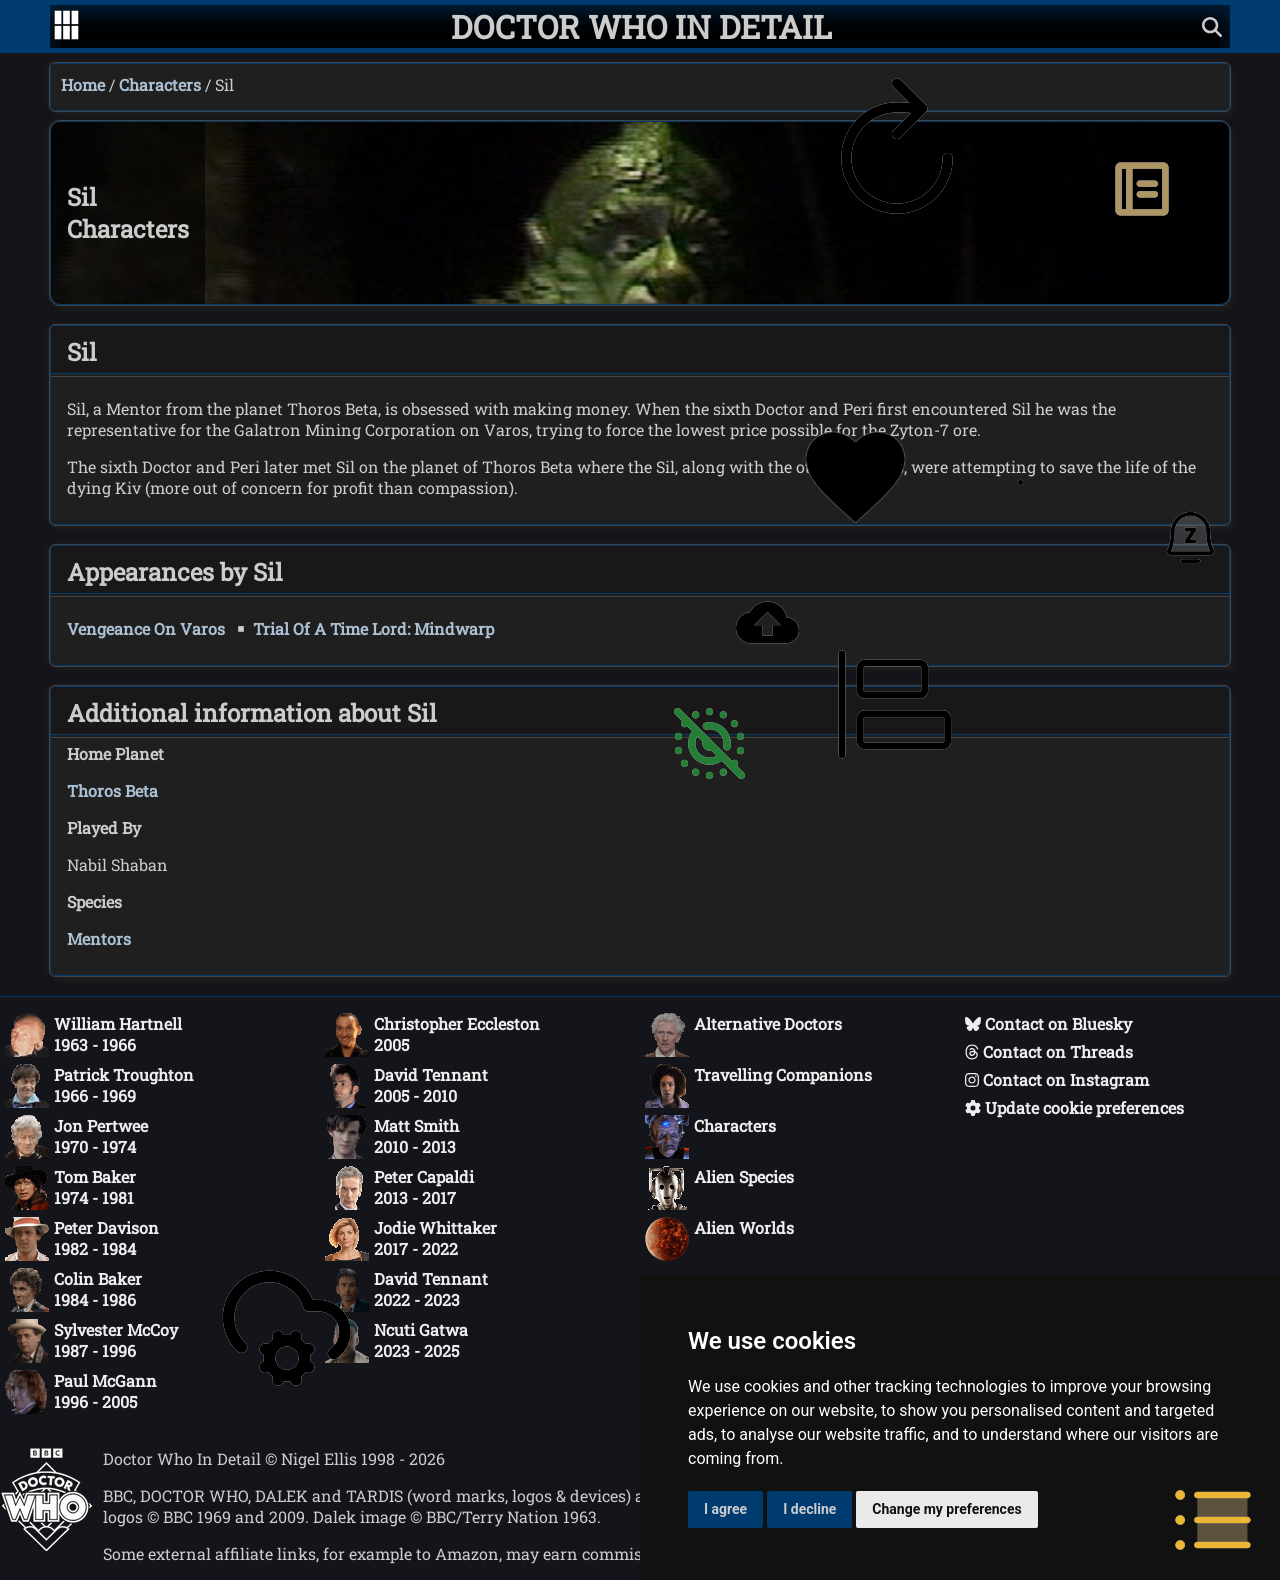 The height and width of the screenshot is (1580, 1280). Describe the element at coordinates (1190, 537) in the screenshot. I see `mute notifications while sleeping` at that location.